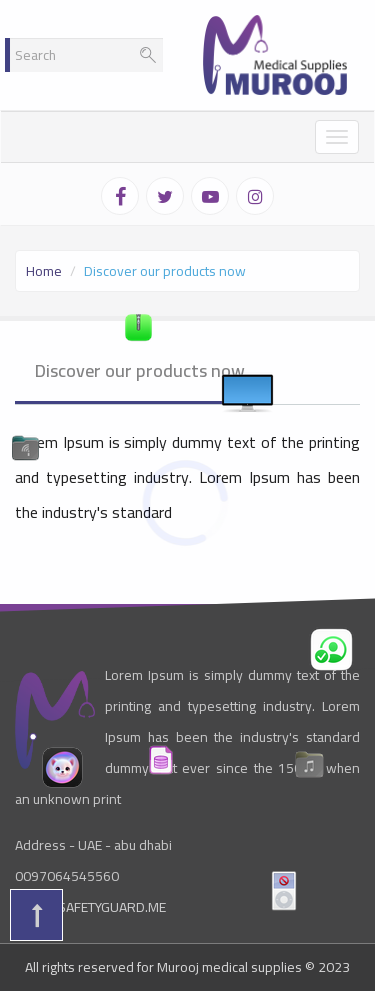 Image resolution: width=375 pixels, height=991 pixels. What do you see at coordinates (309, 764) in the screenshot?
I see `open your music folder` at bounding box center [309, 764].